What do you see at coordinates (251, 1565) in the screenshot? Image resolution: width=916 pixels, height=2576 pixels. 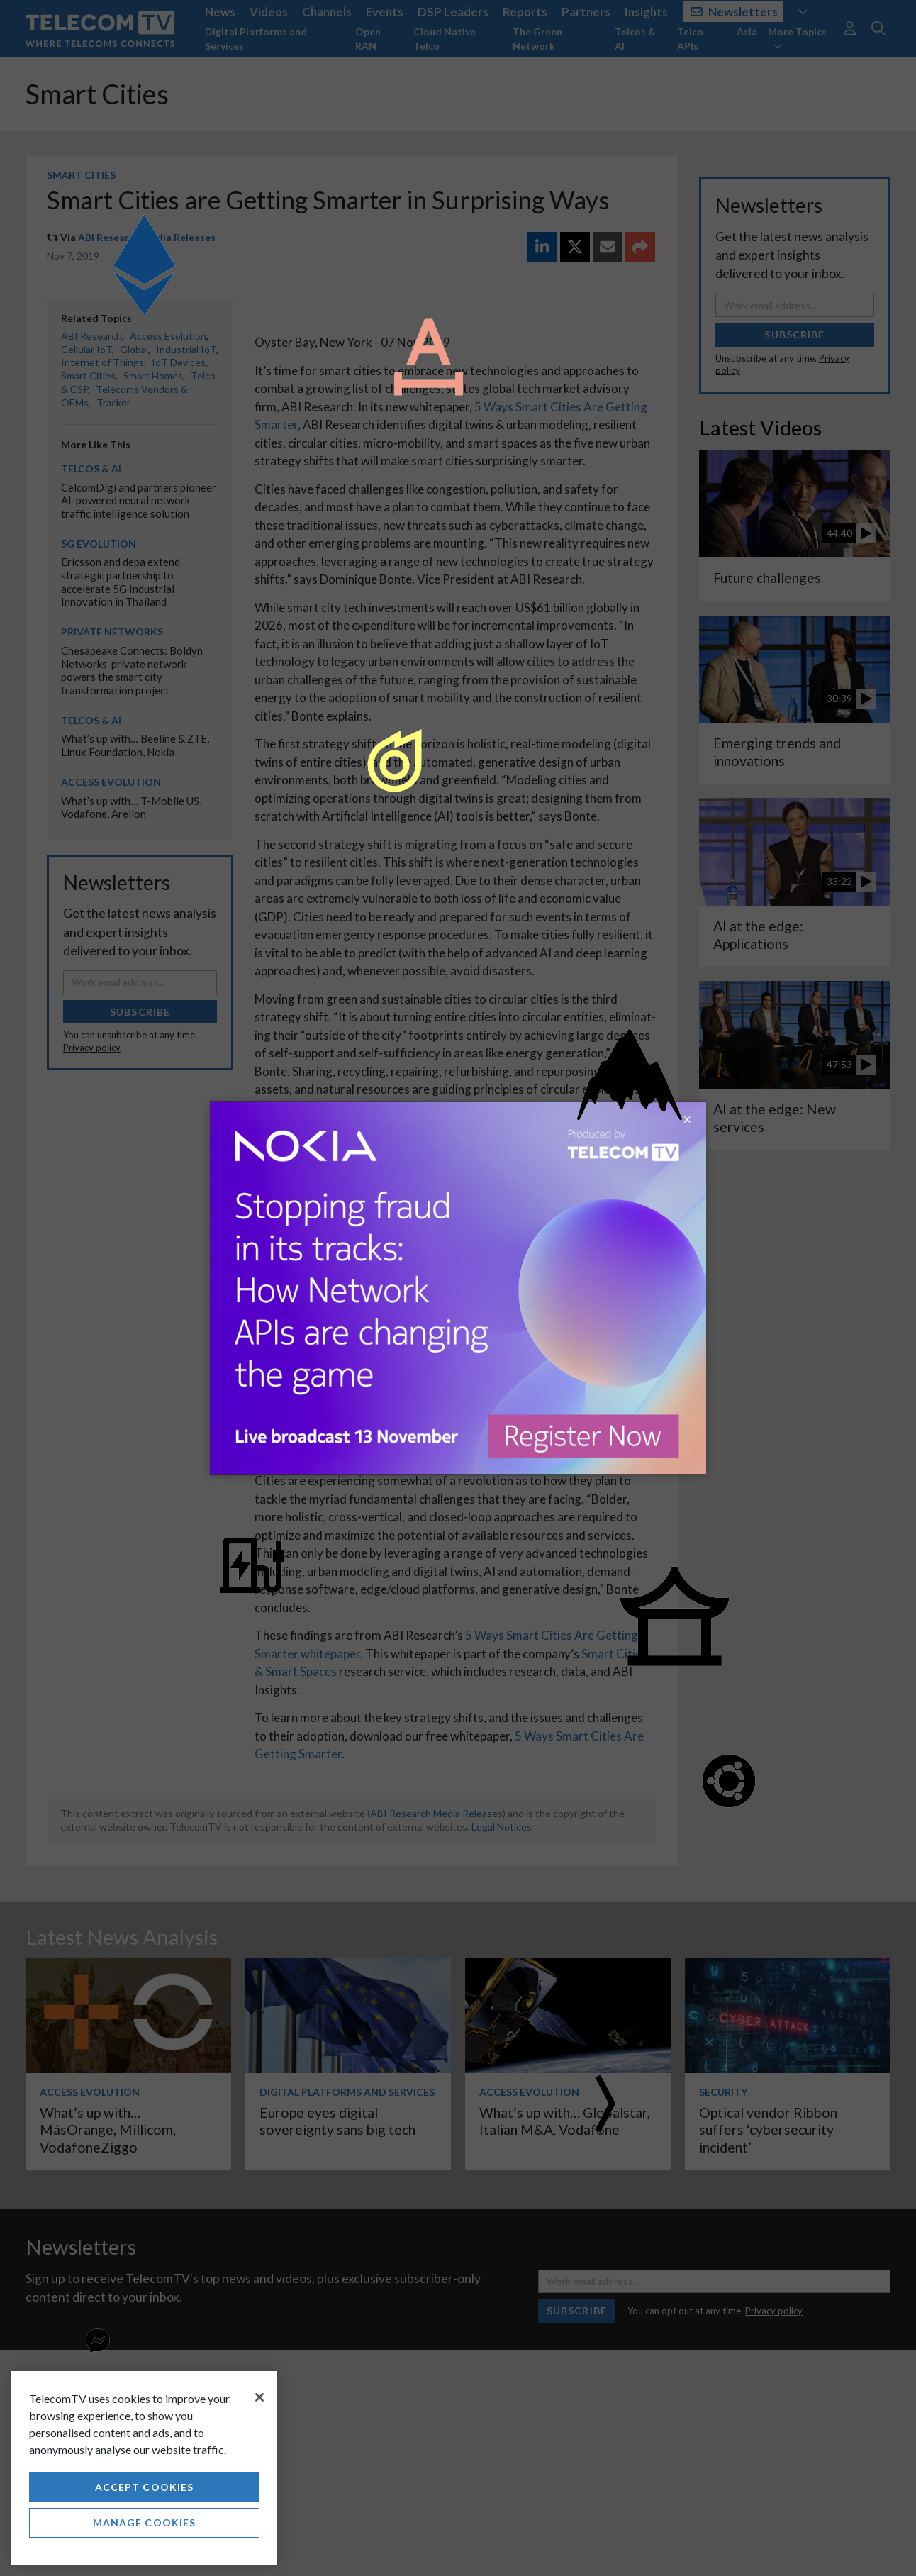 I see `find nearby EV charging stations` at bounding box center [251, 1565].